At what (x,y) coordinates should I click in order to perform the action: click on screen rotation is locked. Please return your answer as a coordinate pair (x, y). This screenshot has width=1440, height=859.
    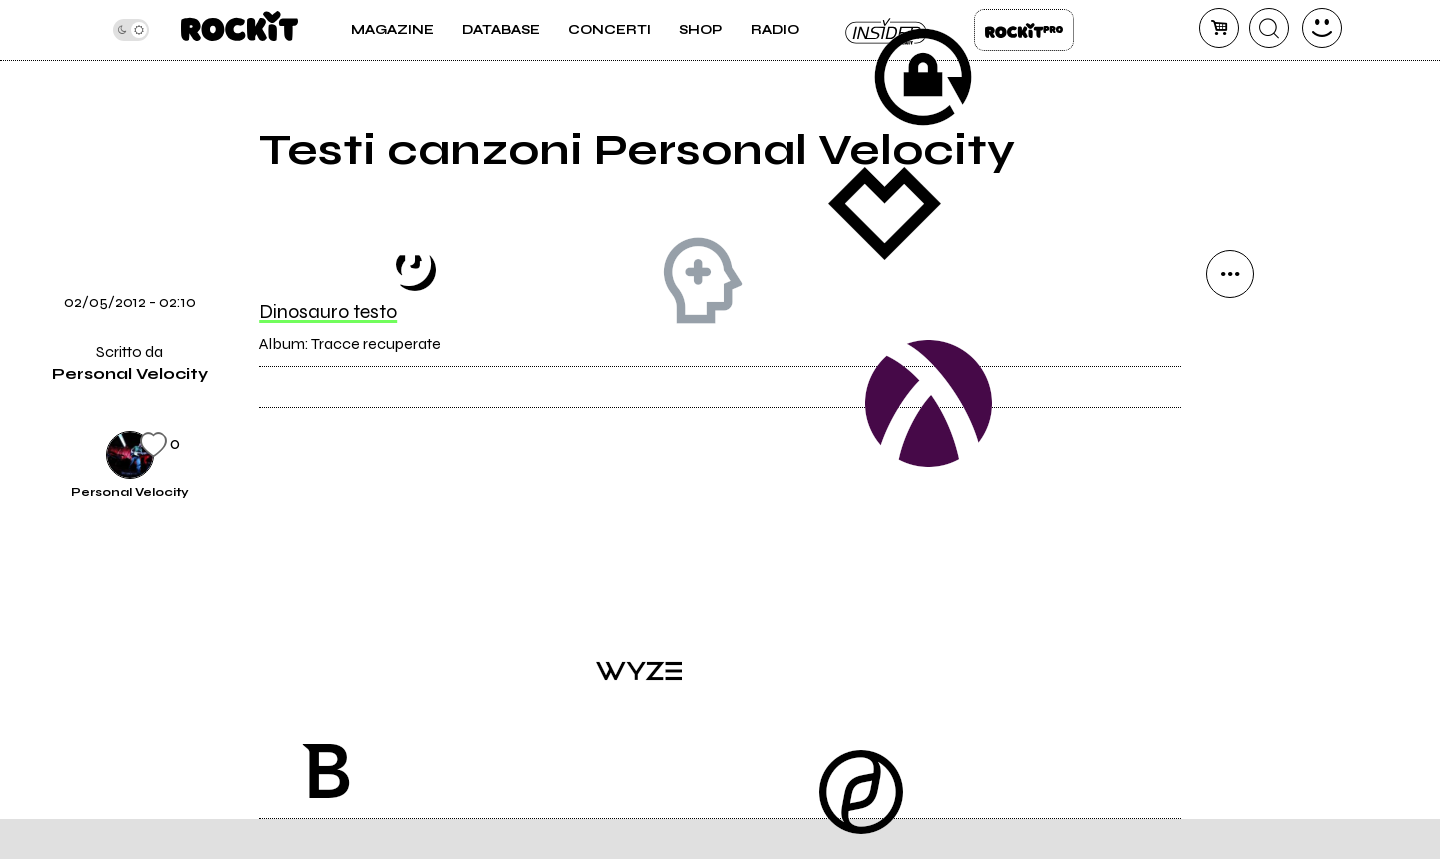
    Looking at the image, I should click on (923, 77).